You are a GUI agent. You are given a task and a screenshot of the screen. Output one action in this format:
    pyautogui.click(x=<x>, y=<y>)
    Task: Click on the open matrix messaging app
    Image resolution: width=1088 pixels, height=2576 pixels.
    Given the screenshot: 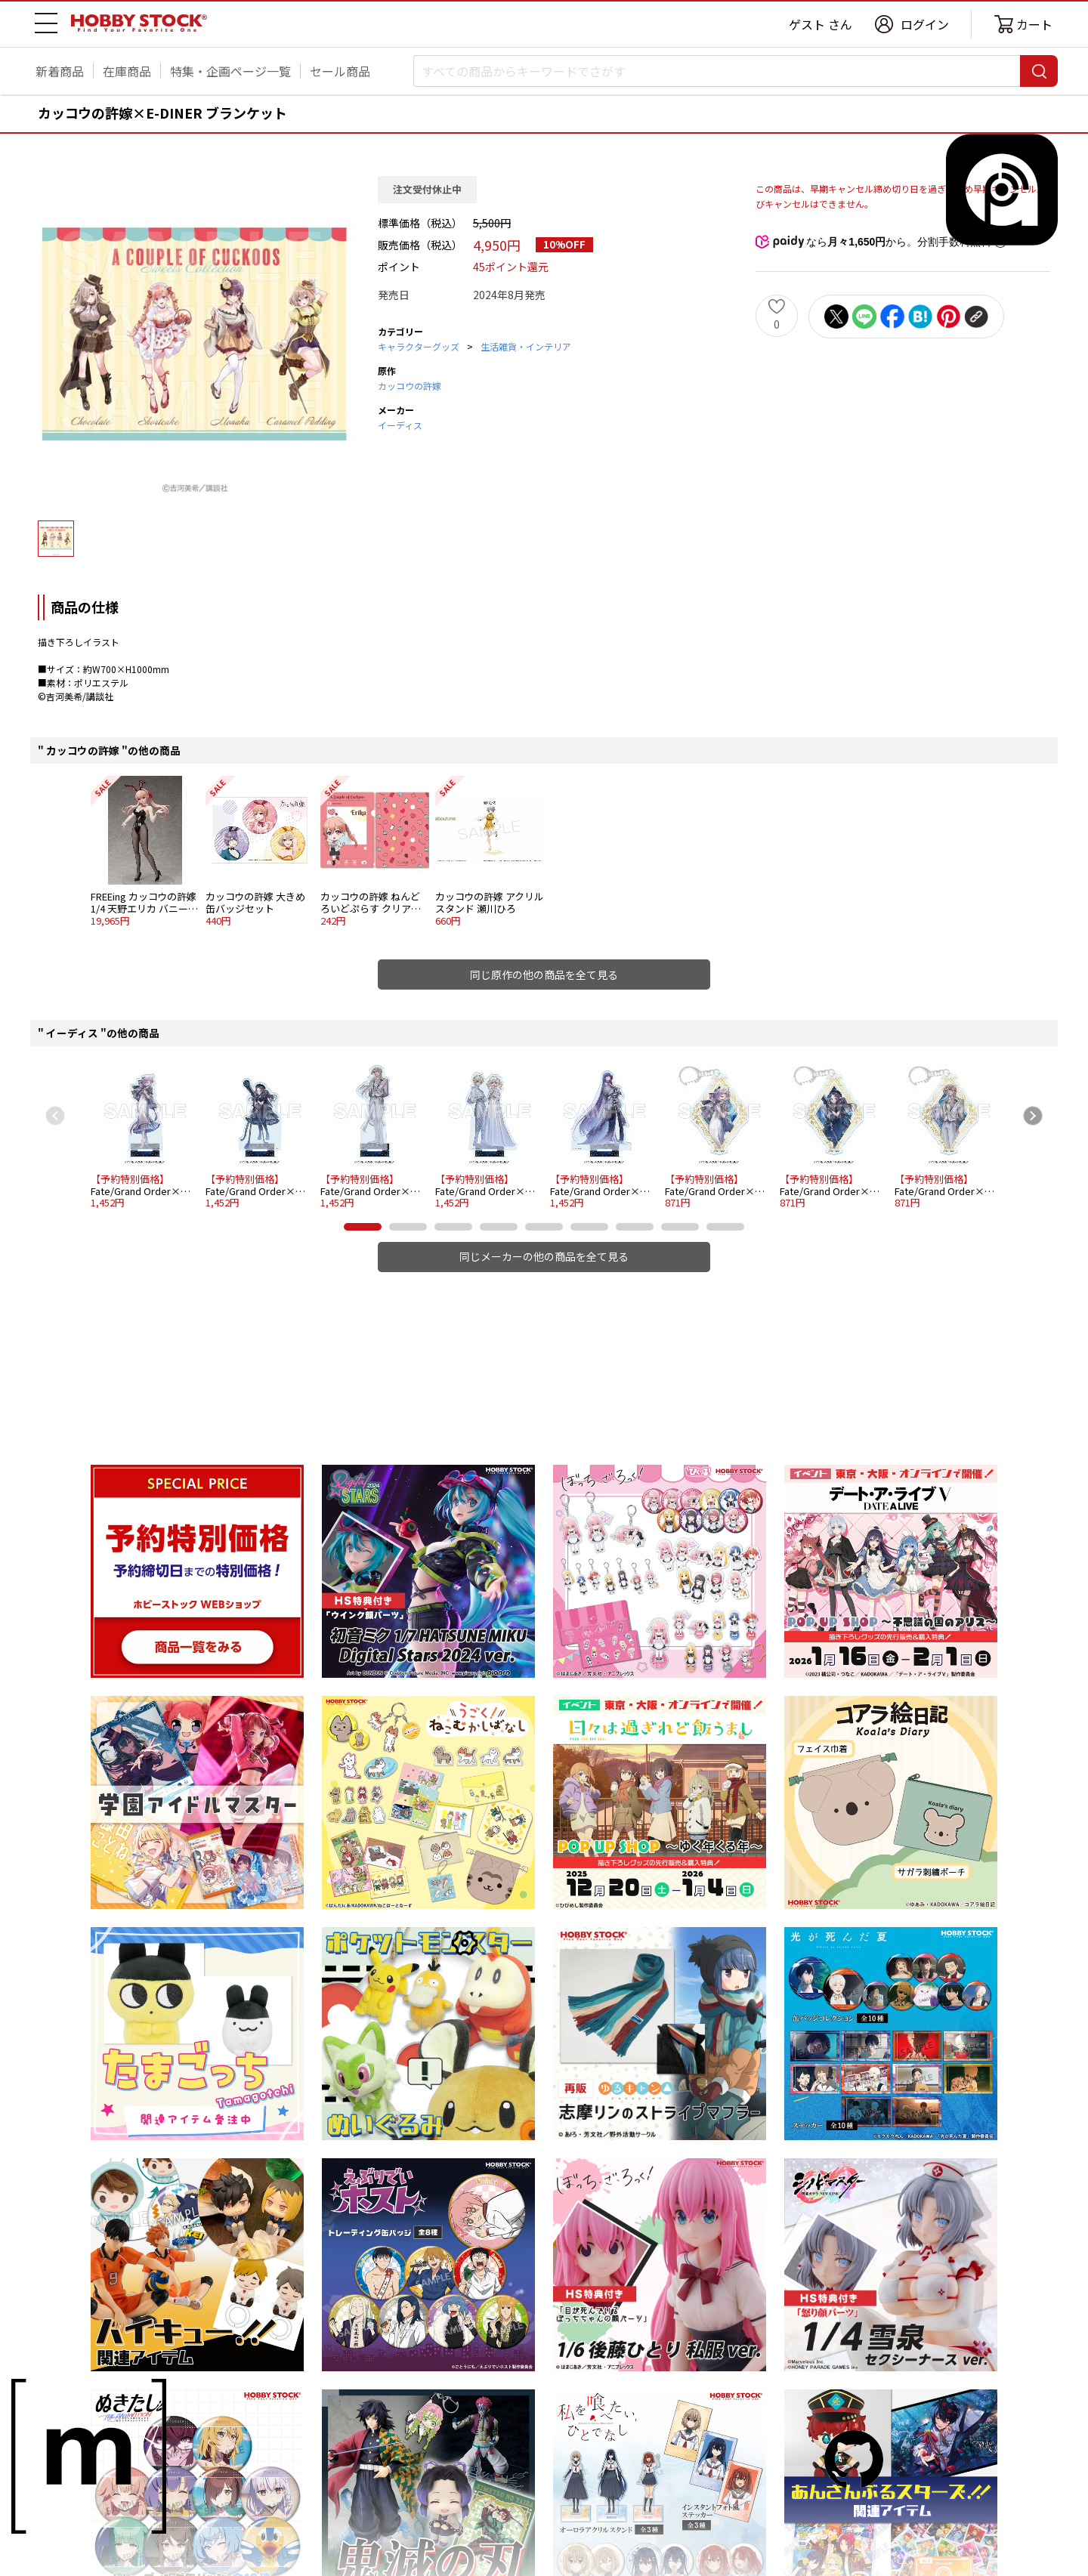 What is the action you would take?
    pyautogui.click(x=88, y=2456)
    